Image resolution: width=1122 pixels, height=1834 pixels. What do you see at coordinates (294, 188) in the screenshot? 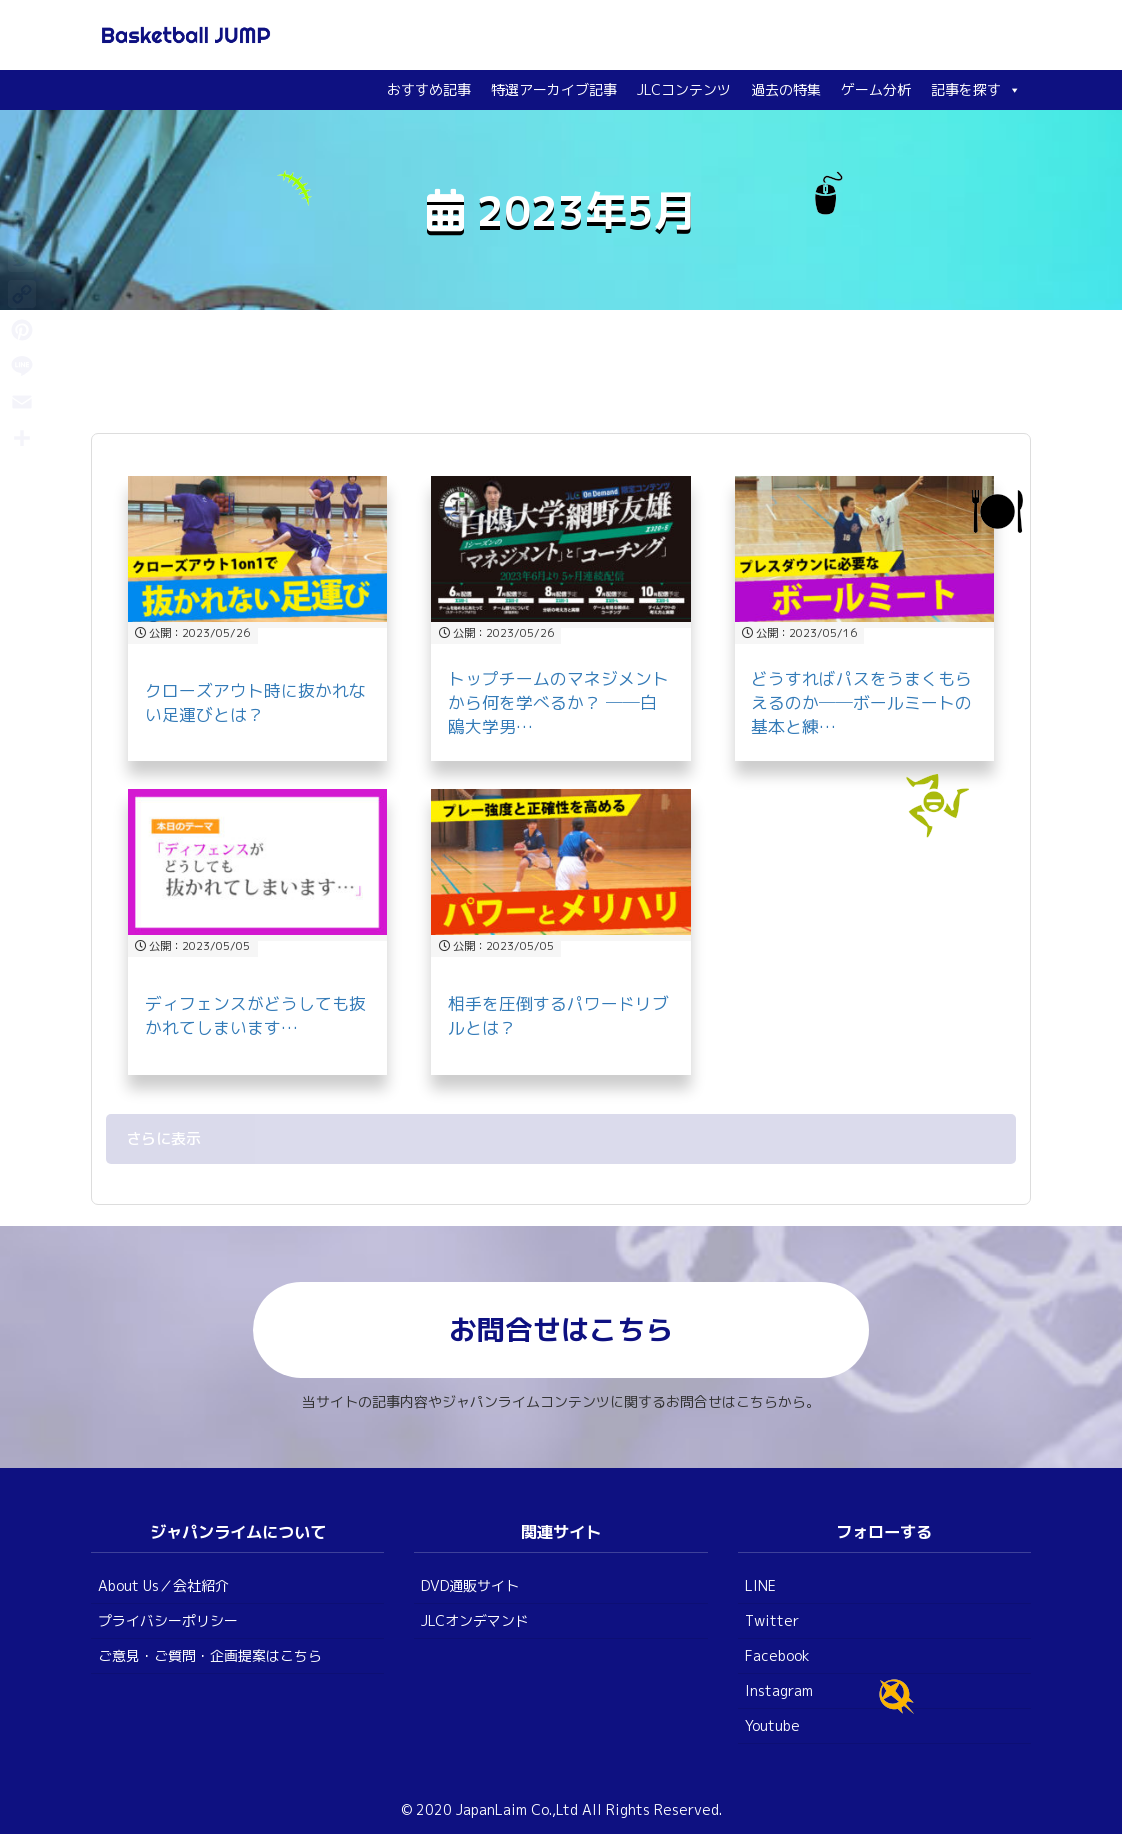
I see `indicates damage or injury status in a game` at bounding box center [294, 188].